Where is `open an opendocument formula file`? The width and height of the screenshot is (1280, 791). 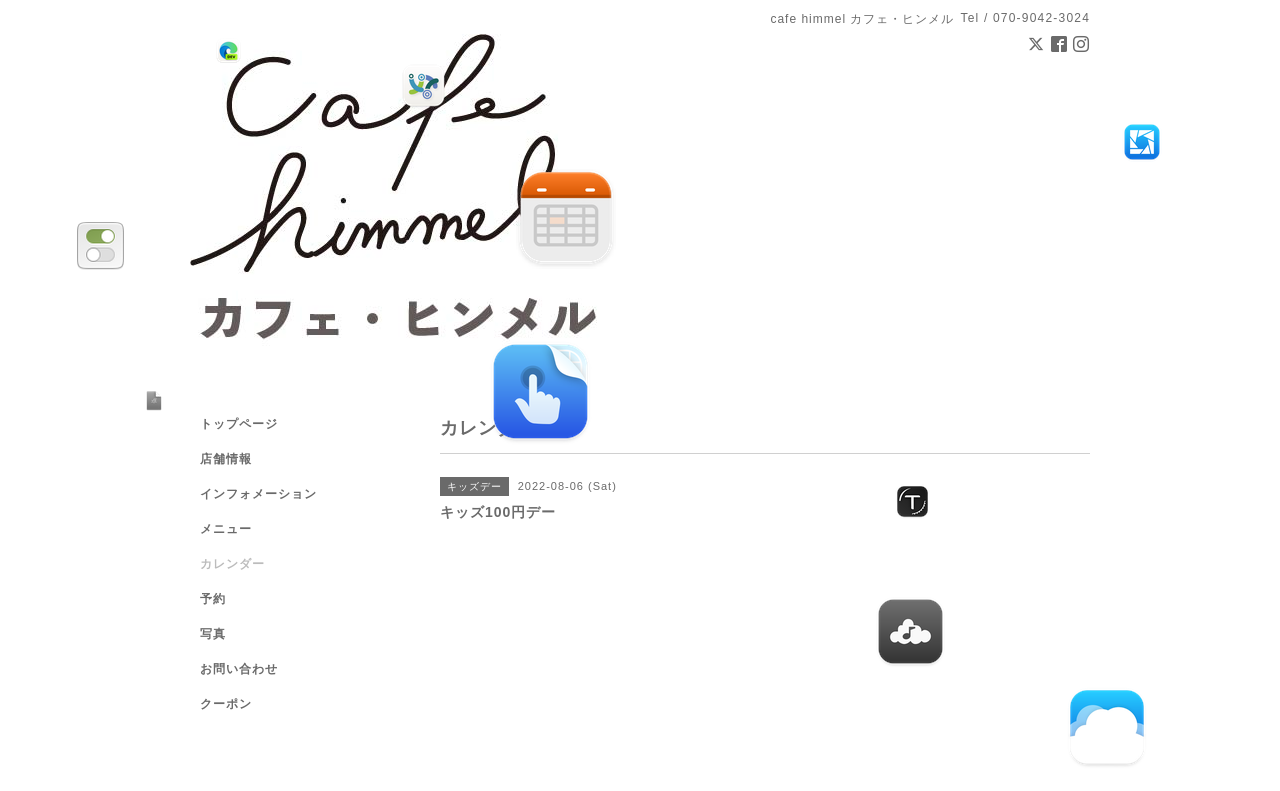 open an opendocument formula file is located at coordinates (154, 401).